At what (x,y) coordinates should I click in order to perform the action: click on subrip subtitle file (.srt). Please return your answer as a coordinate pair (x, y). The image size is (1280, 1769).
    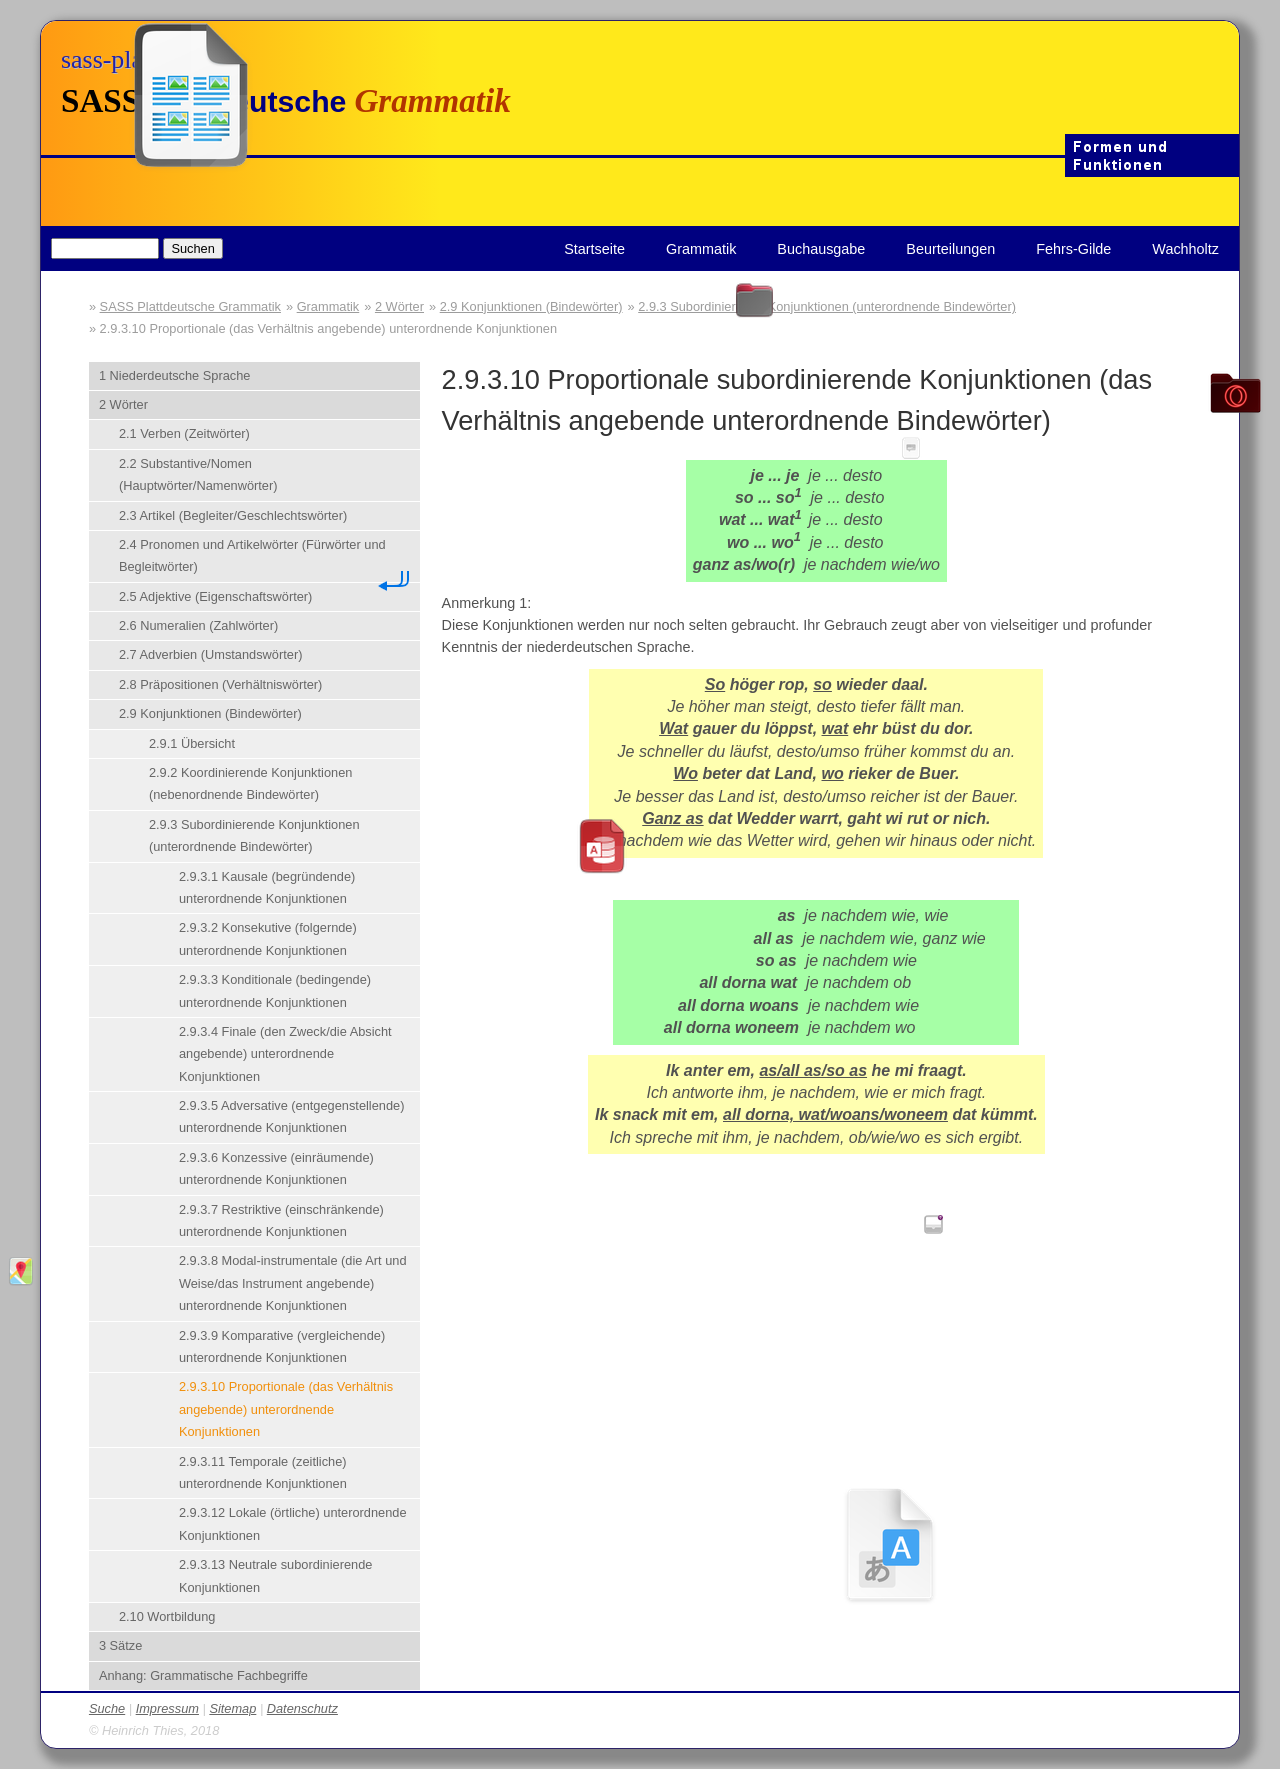
    Looking at the image, I should click on (911, 448).